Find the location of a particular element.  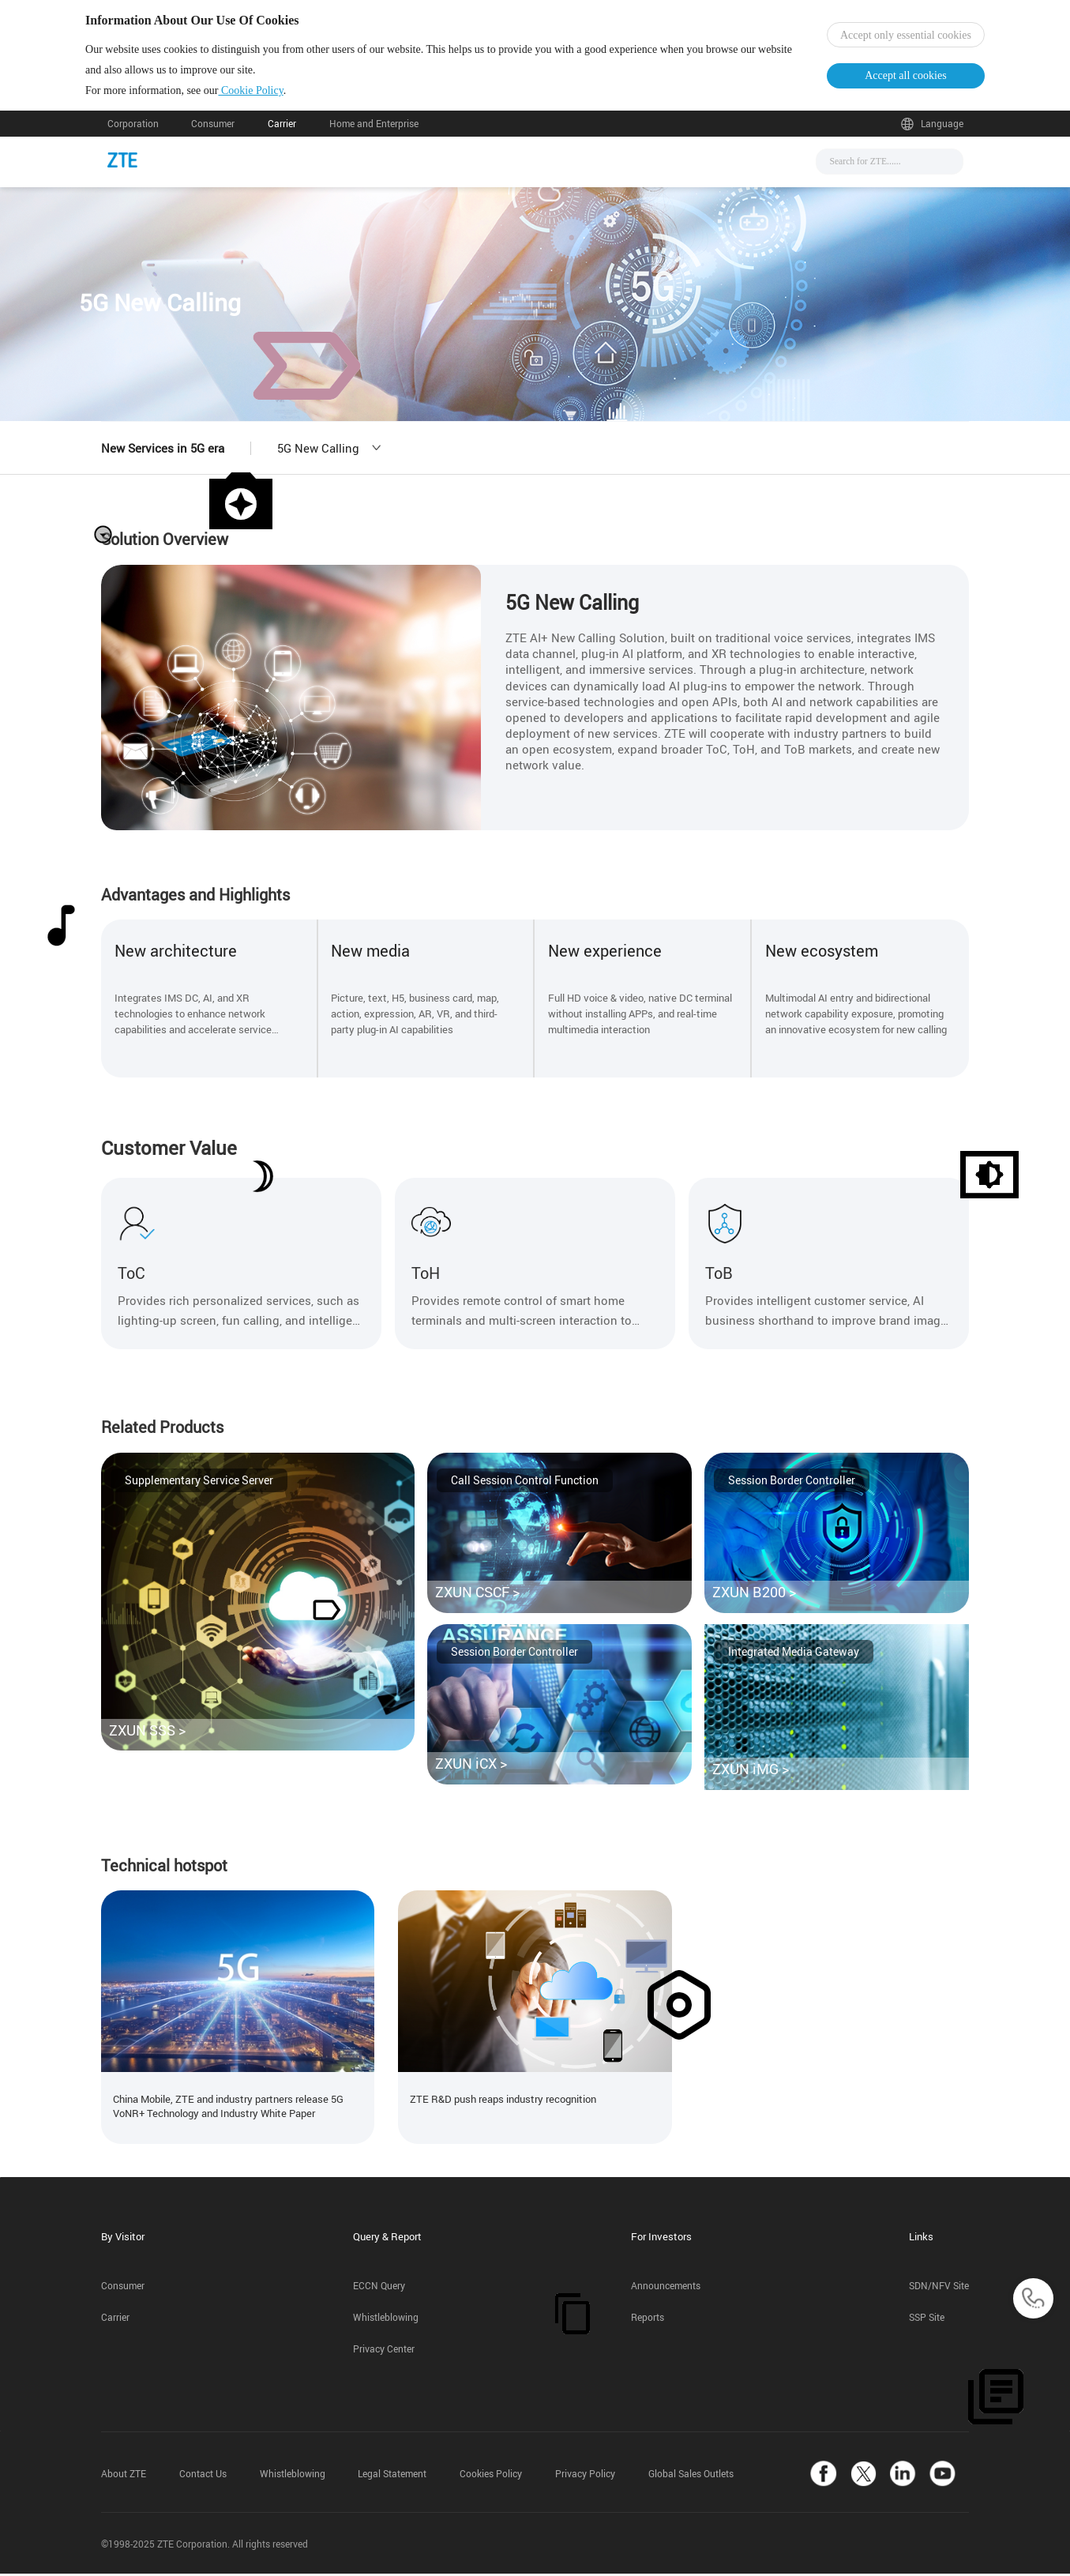

toggle dark mode or night theme is located at coordinates (262, 1176).